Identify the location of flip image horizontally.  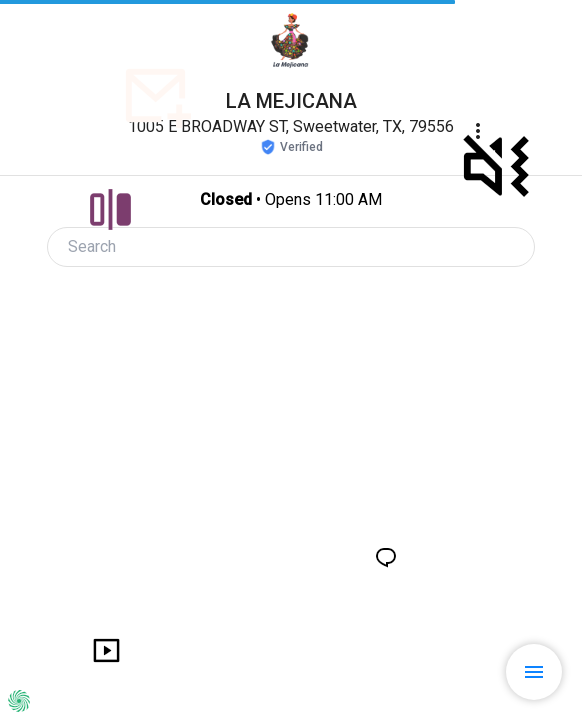
(110, 209).